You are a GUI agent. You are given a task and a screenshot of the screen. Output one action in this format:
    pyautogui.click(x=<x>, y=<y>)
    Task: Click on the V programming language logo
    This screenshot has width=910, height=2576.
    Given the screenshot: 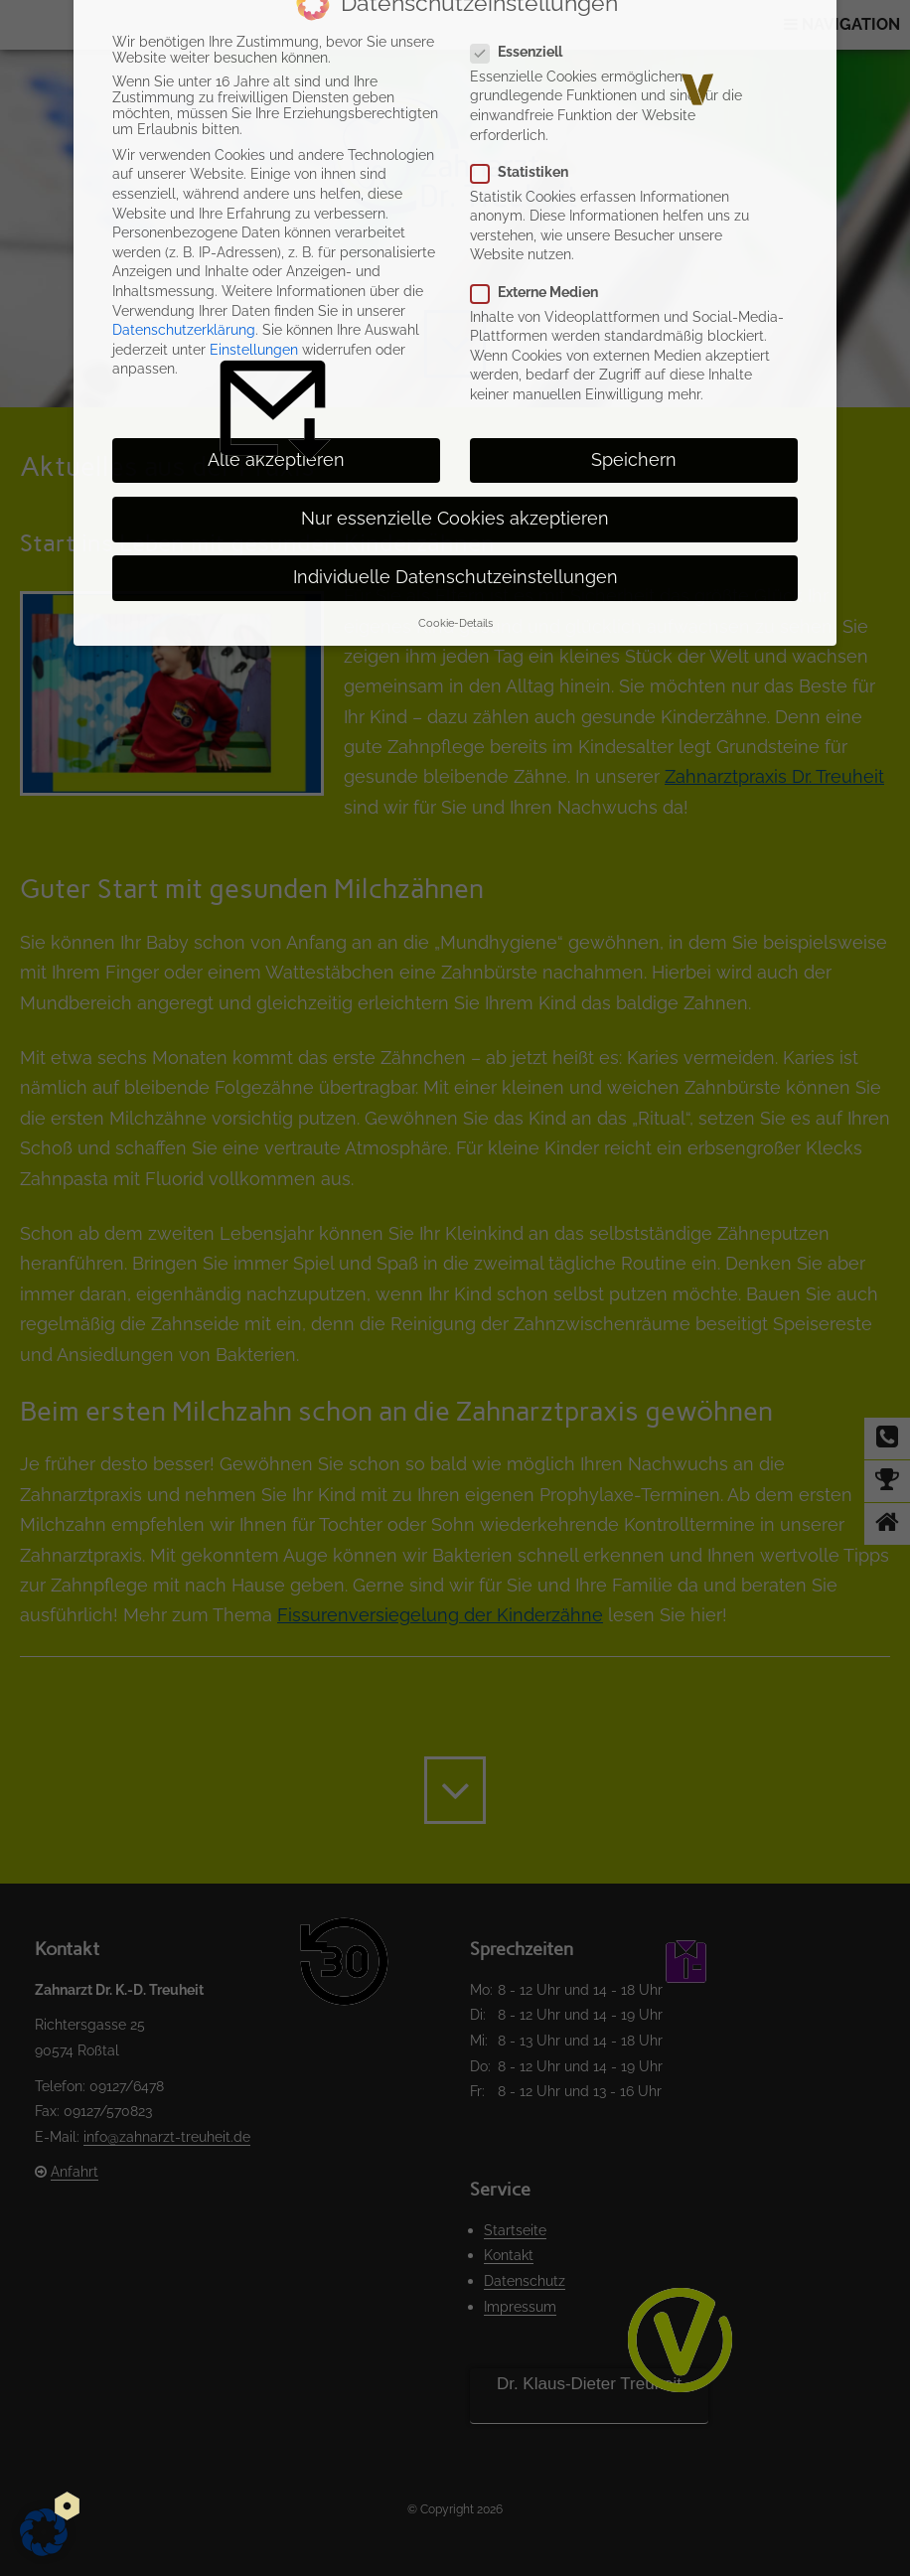 What is the action you would take?
    pyautogui.click(x=697, y=89)
    